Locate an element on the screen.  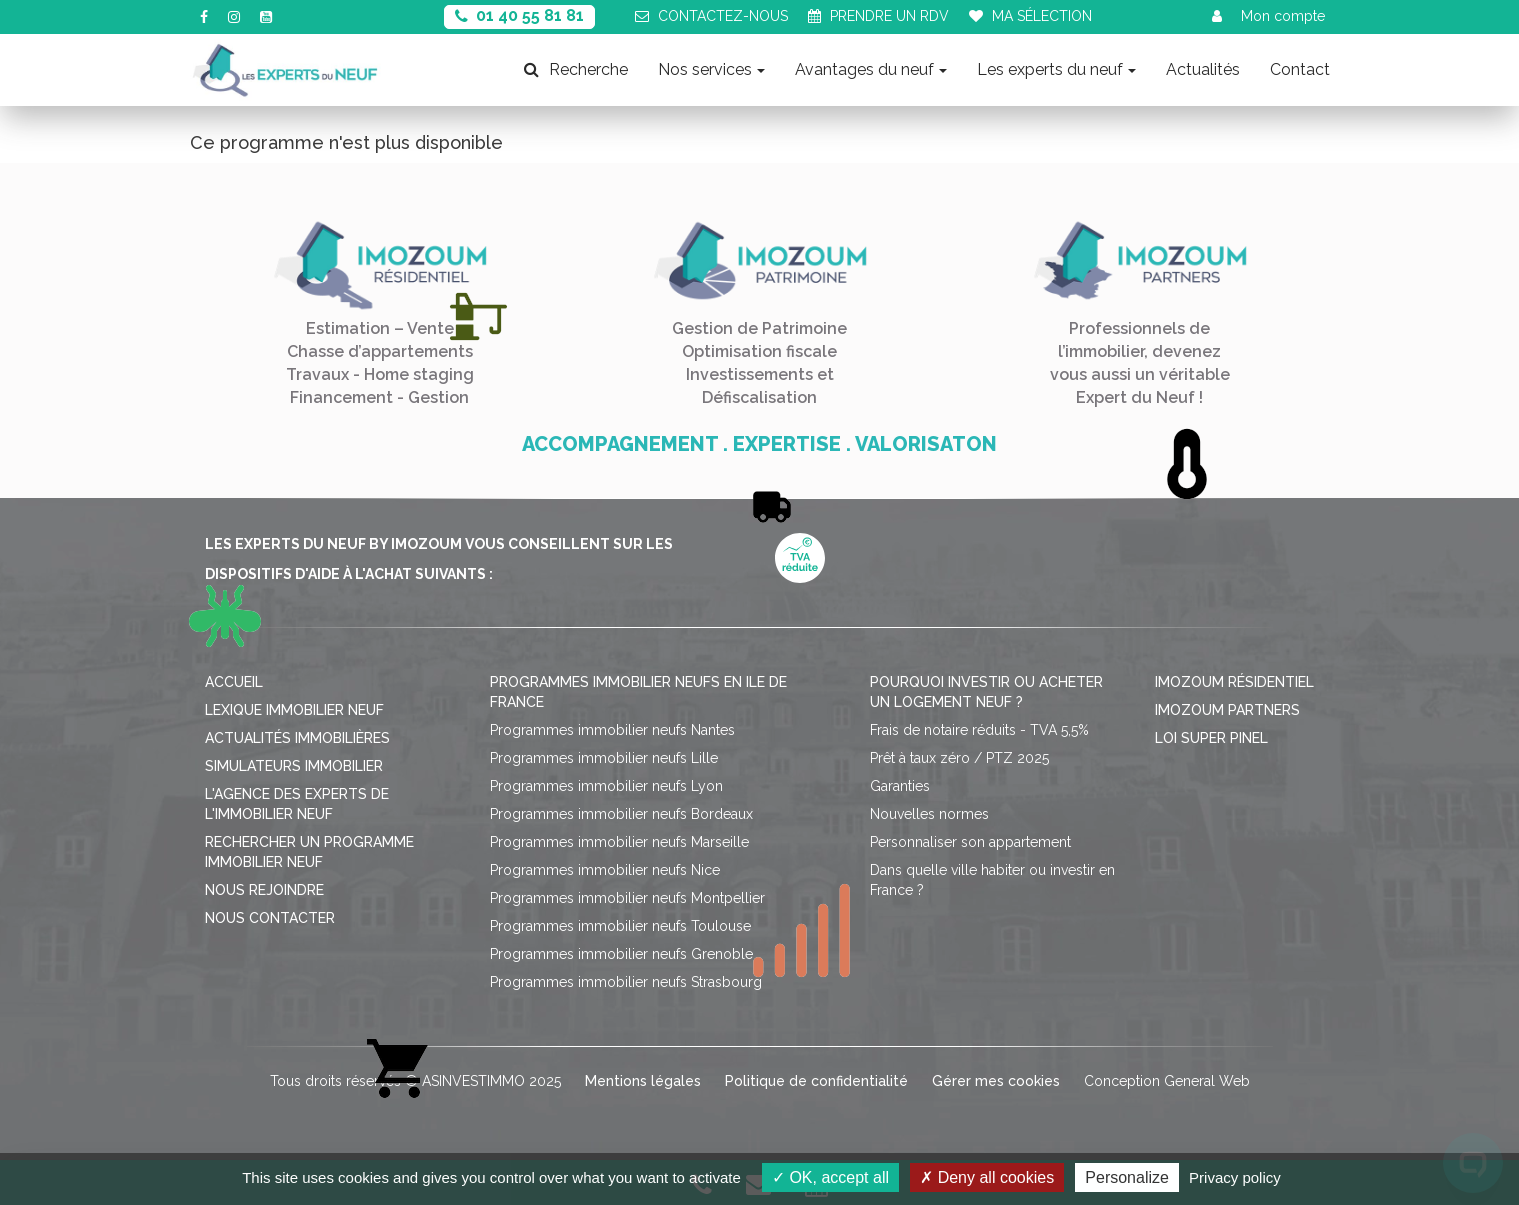
indicates mosquito or insect activity in the area is located at coordinates (225, 616).